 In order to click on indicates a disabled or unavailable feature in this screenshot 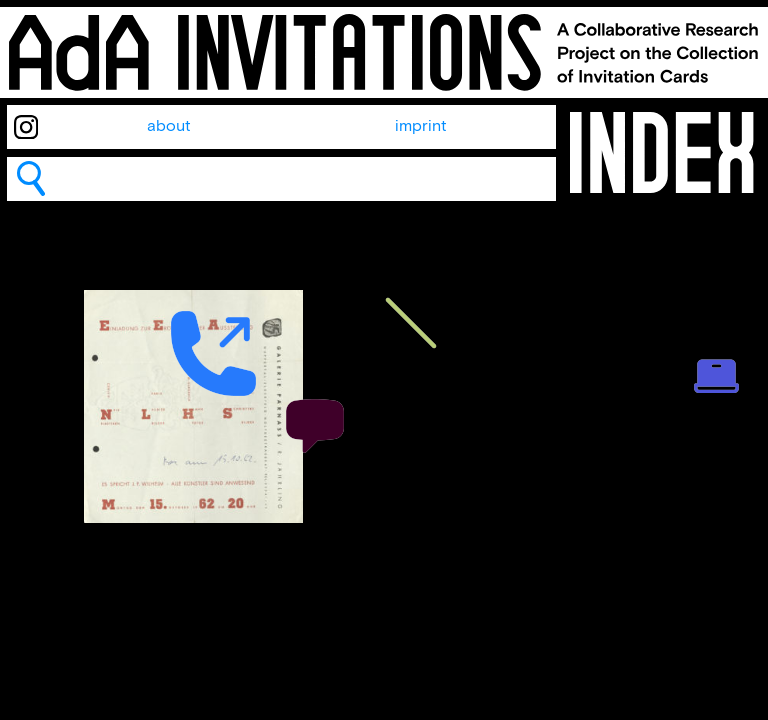, I will do `click(411, 323)`.